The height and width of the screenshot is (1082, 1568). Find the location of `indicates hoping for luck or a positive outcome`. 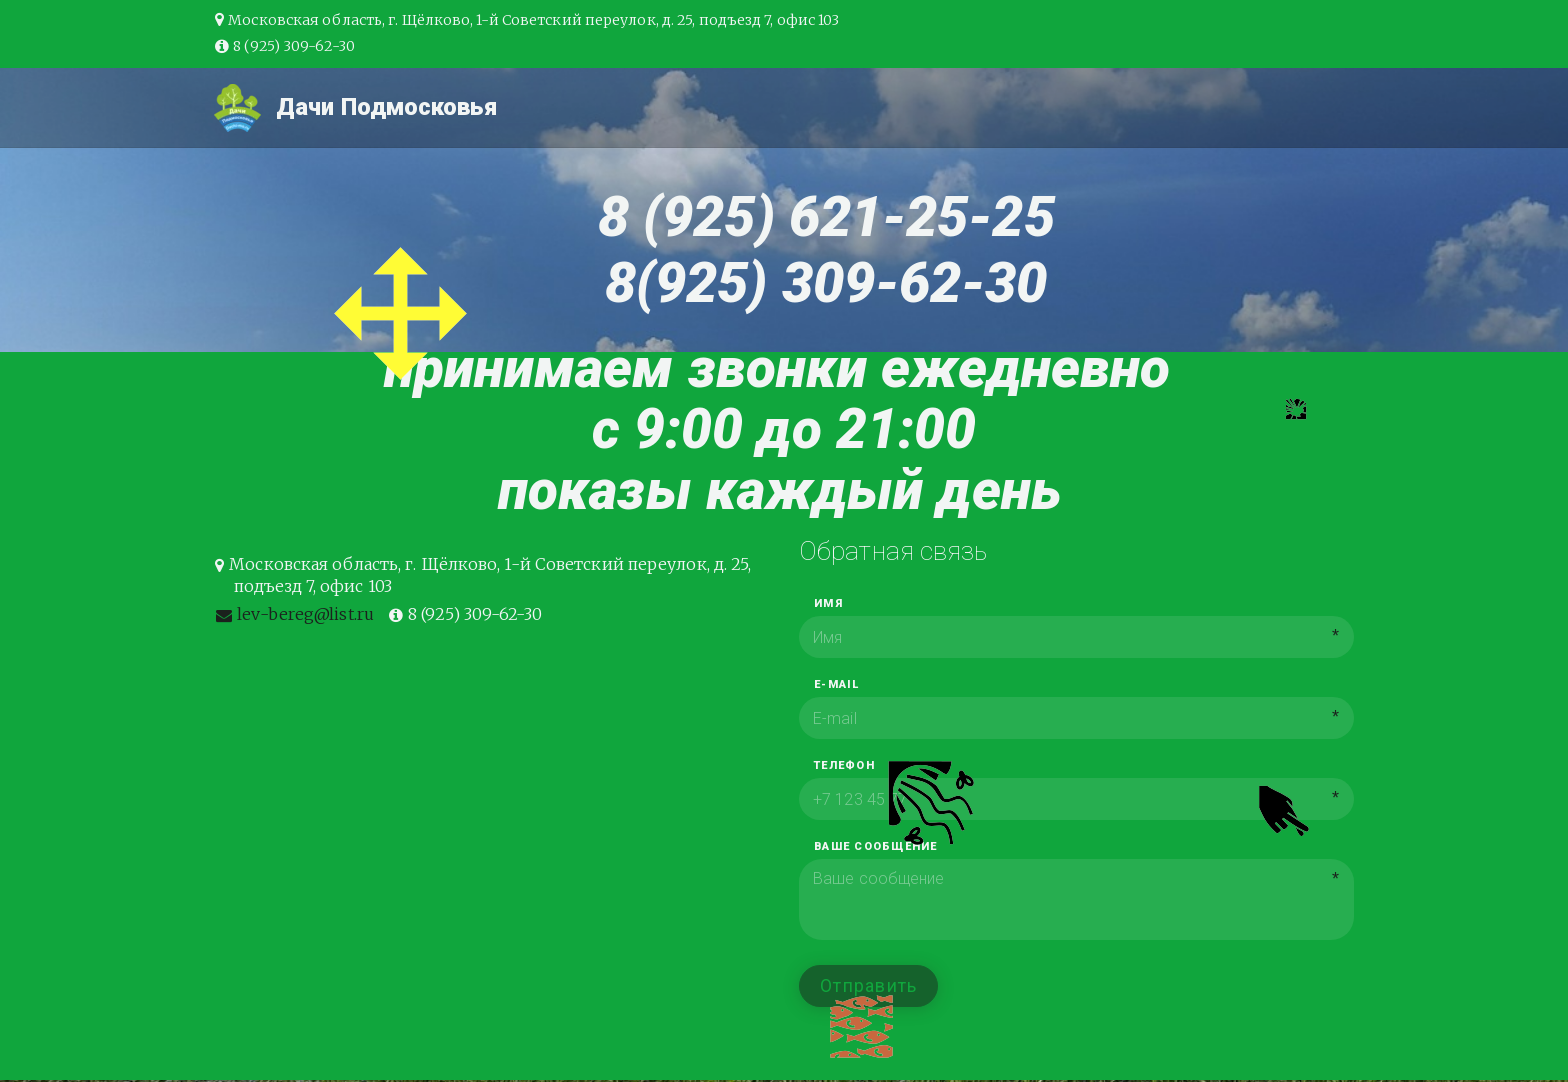

indicates hoping for luck or a positive outcome is located at coordinates (1284, 811).